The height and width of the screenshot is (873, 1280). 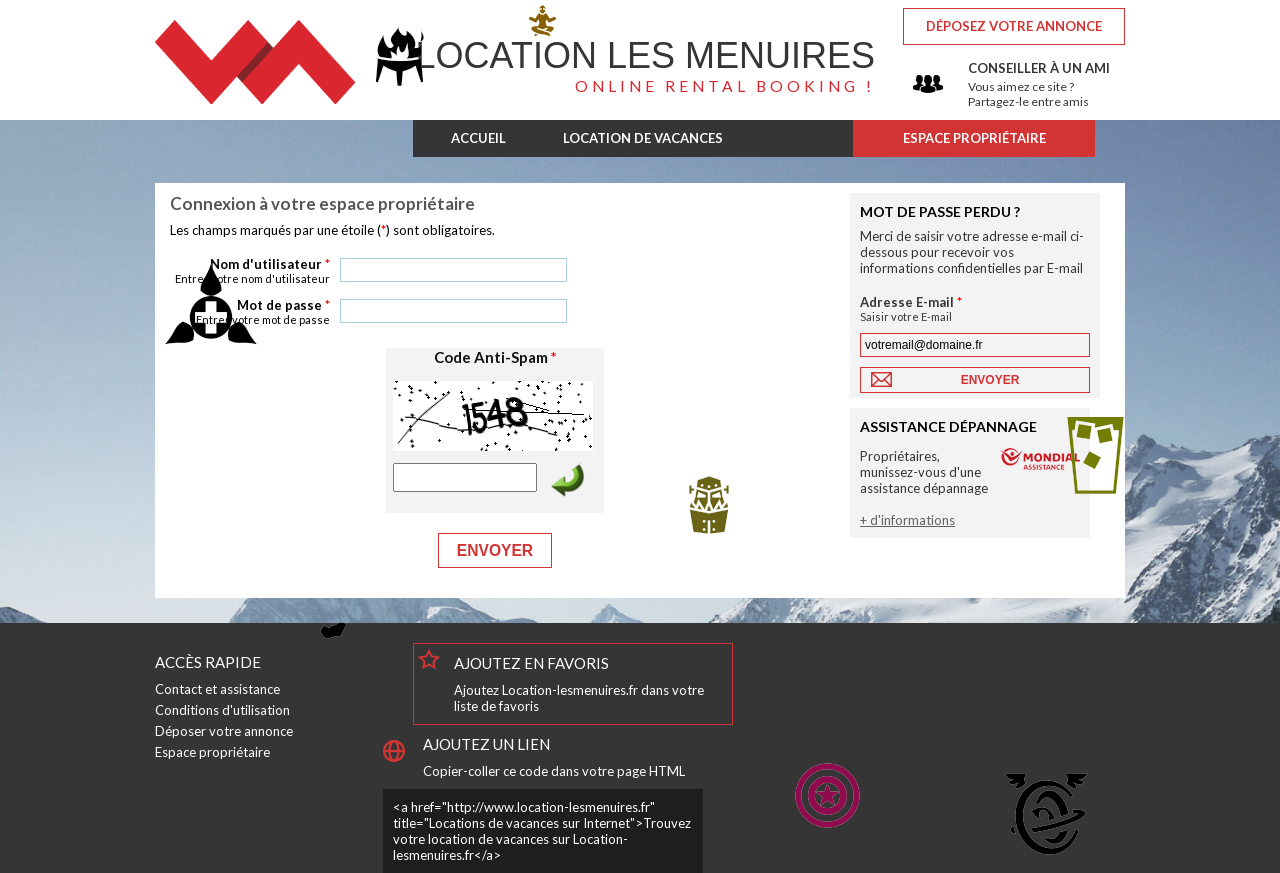 What do you see at coordinates (399, 56) in the screenshot?
I see `indicates fire pit or outdoor heating element` at bounding box center [399, 56].